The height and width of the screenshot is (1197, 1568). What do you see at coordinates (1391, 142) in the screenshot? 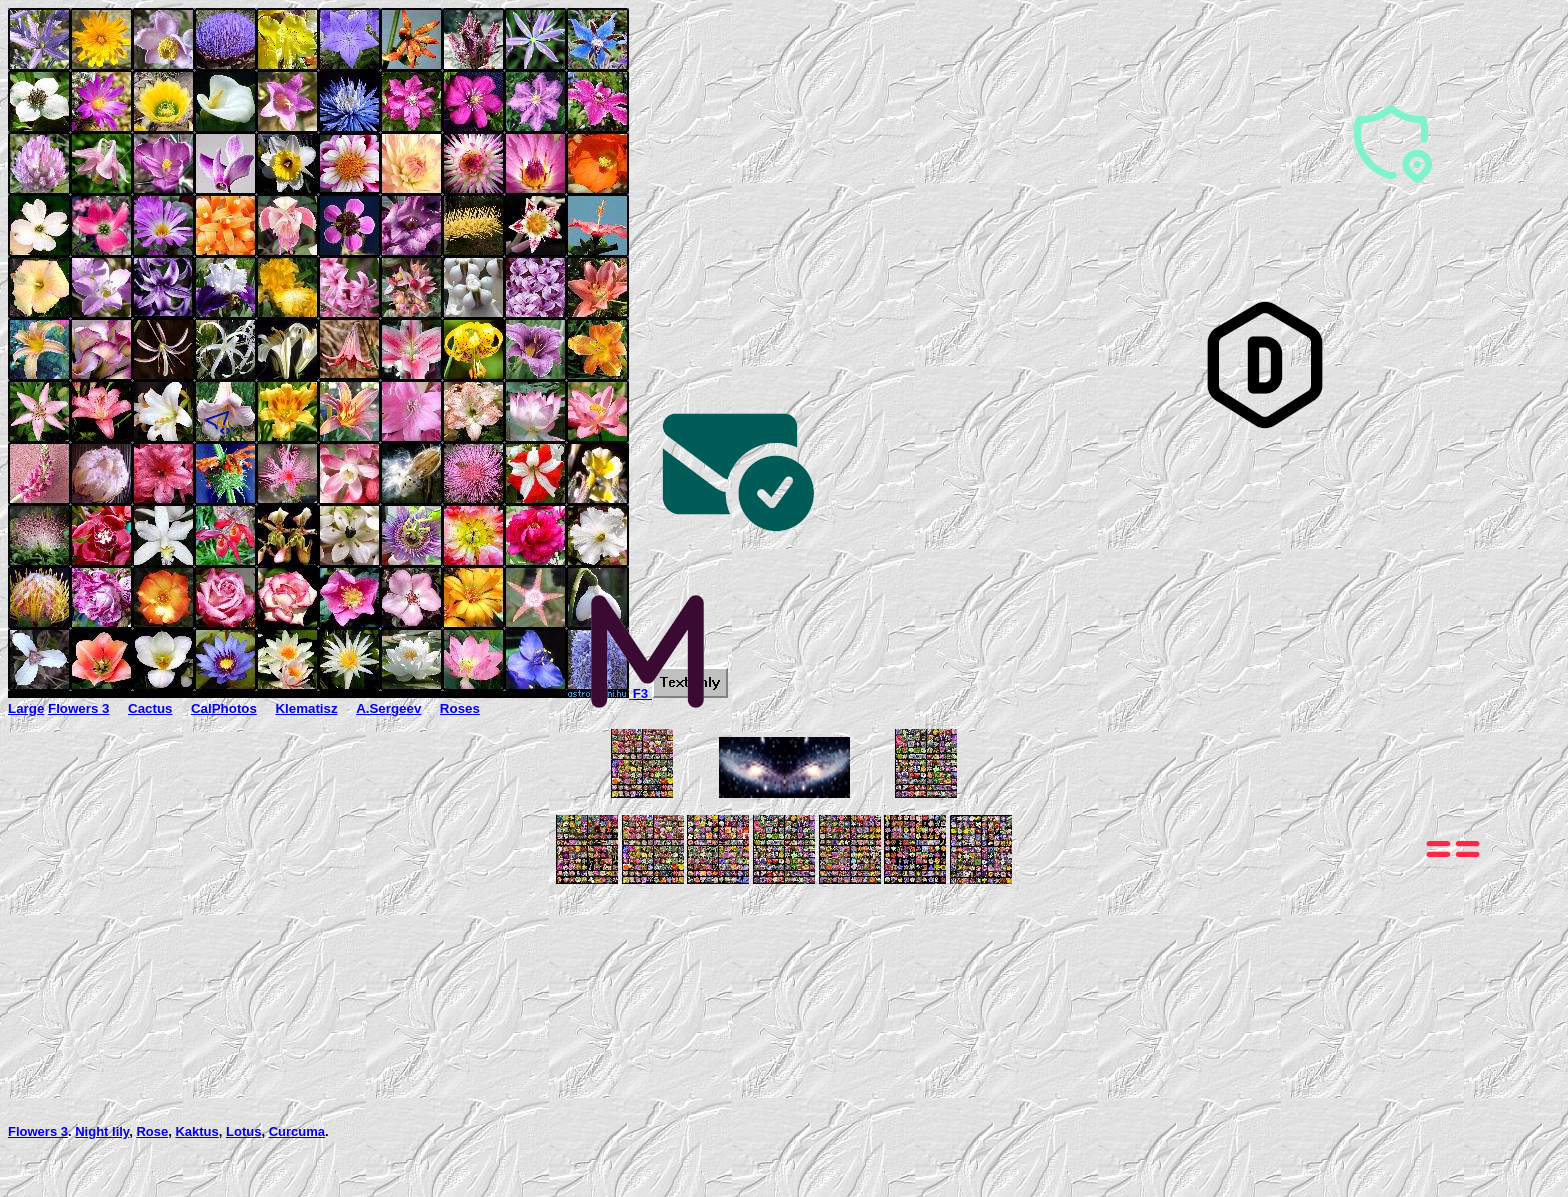
I see `set a secure location or safe zone` at bounding box center [1391, 142].